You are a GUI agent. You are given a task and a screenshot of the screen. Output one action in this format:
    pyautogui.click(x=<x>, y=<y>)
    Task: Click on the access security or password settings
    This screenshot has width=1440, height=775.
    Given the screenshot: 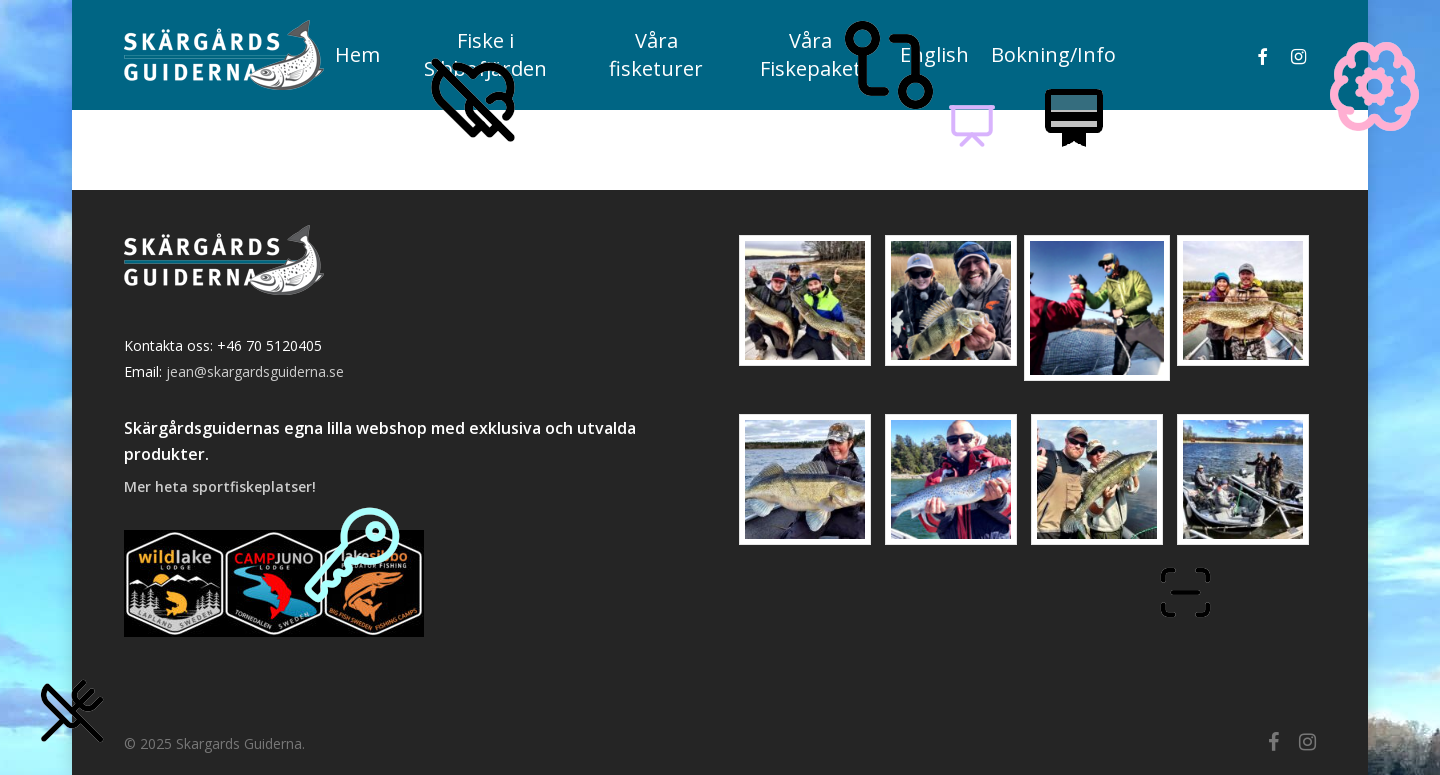 What is the action you would take?
    pyautogui.click(x=352, y=555)
    